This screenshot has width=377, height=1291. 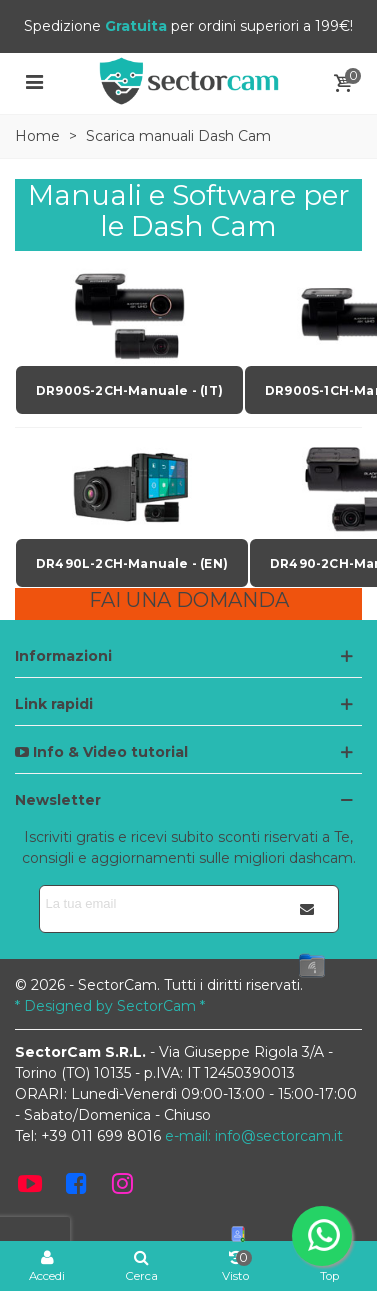 What do you see at coordinates (238, 1234) in the screenshot?
I see `create a new contact in your address book` at bounding box center [238, 1234].